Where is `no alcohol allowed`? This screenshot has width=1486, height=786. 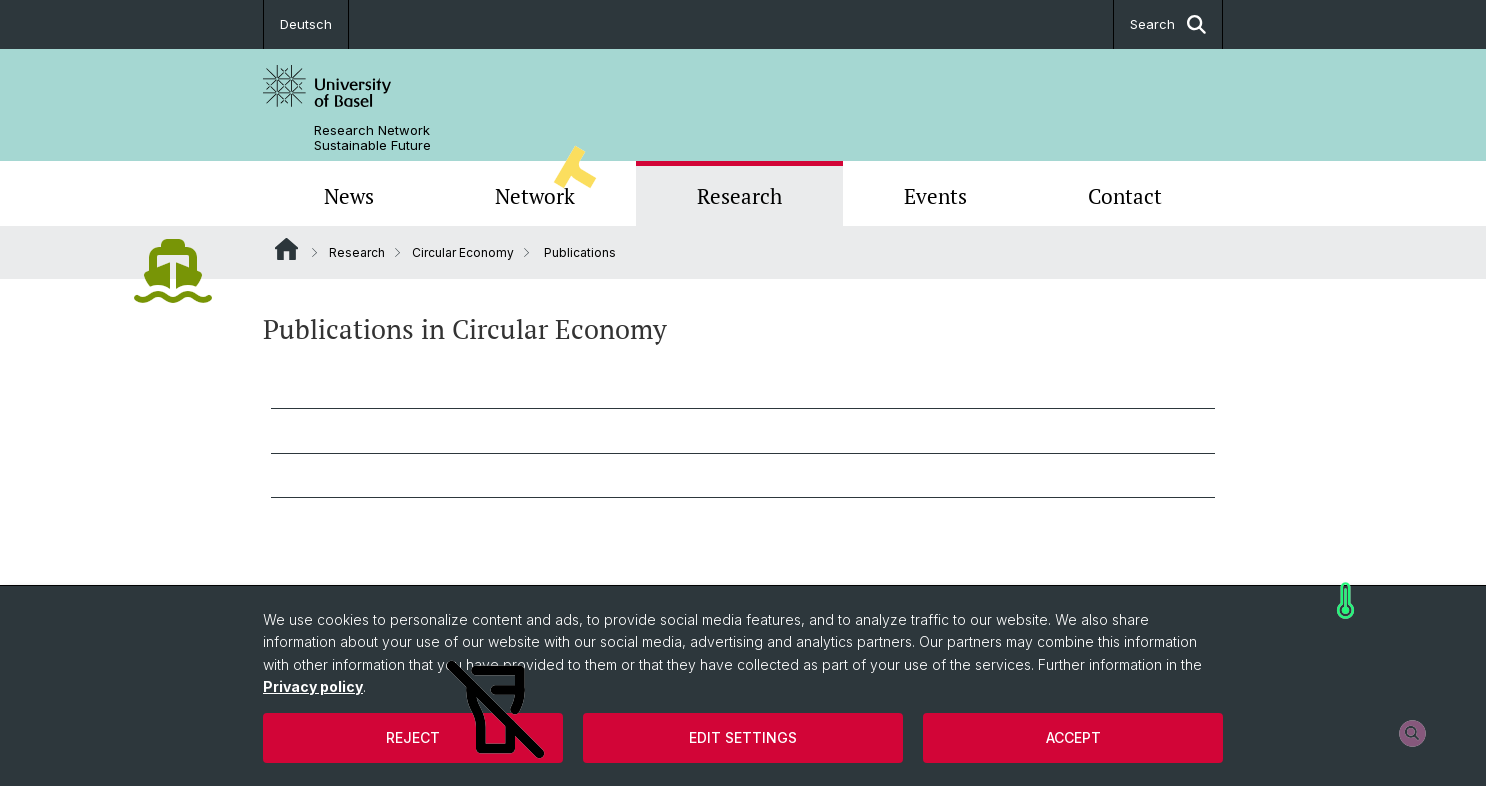
no alcohol allowed is located at coordinates (495, 709).